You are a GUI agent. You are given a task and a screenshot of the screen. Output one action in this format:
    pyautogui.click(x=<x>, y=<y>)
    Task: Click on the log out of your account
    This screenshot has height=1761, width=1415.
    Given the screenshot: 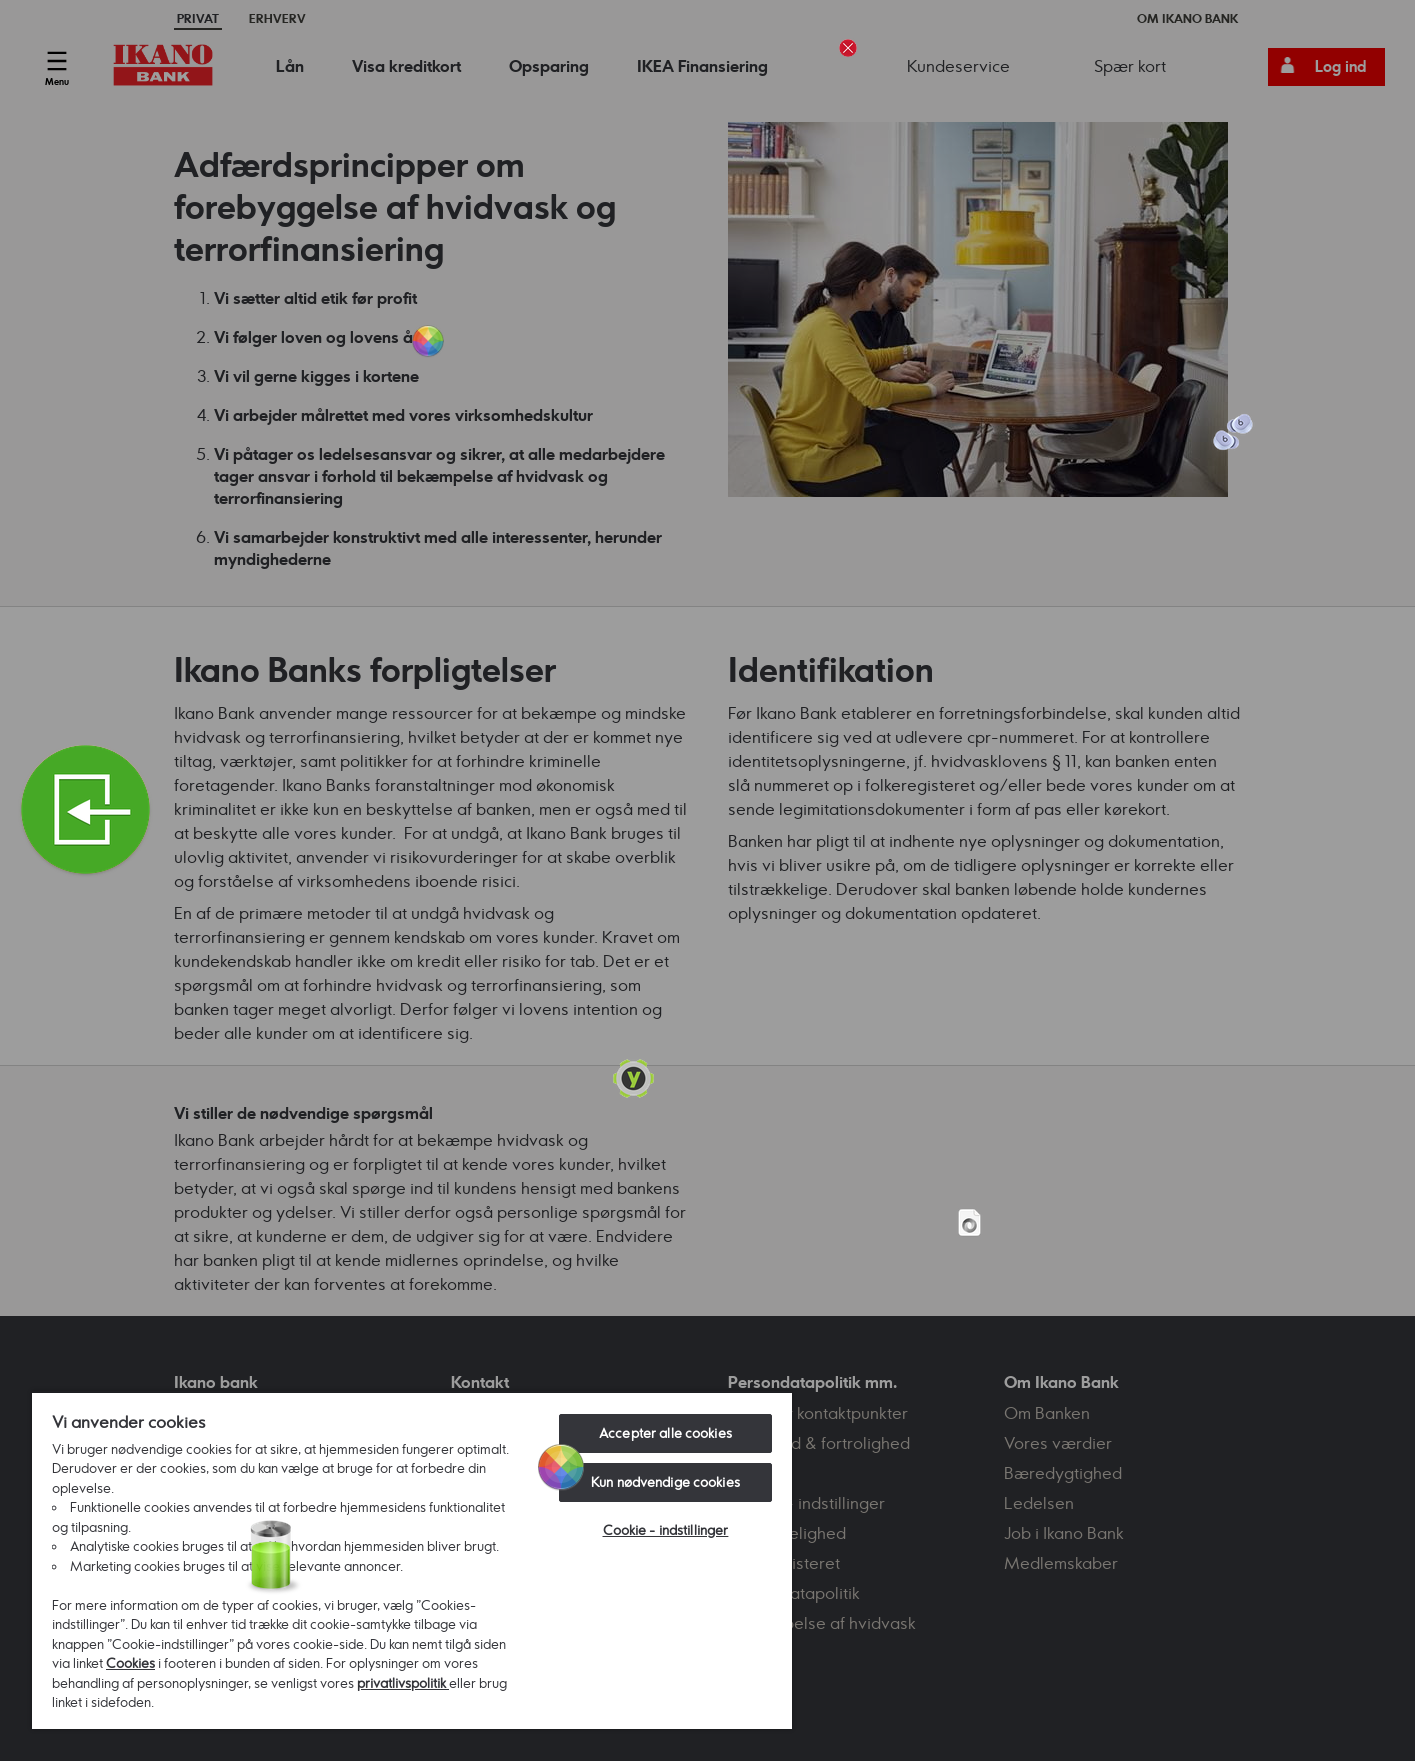 What is the action you would take?
    pyautogui.click(x=85, y=809)
    